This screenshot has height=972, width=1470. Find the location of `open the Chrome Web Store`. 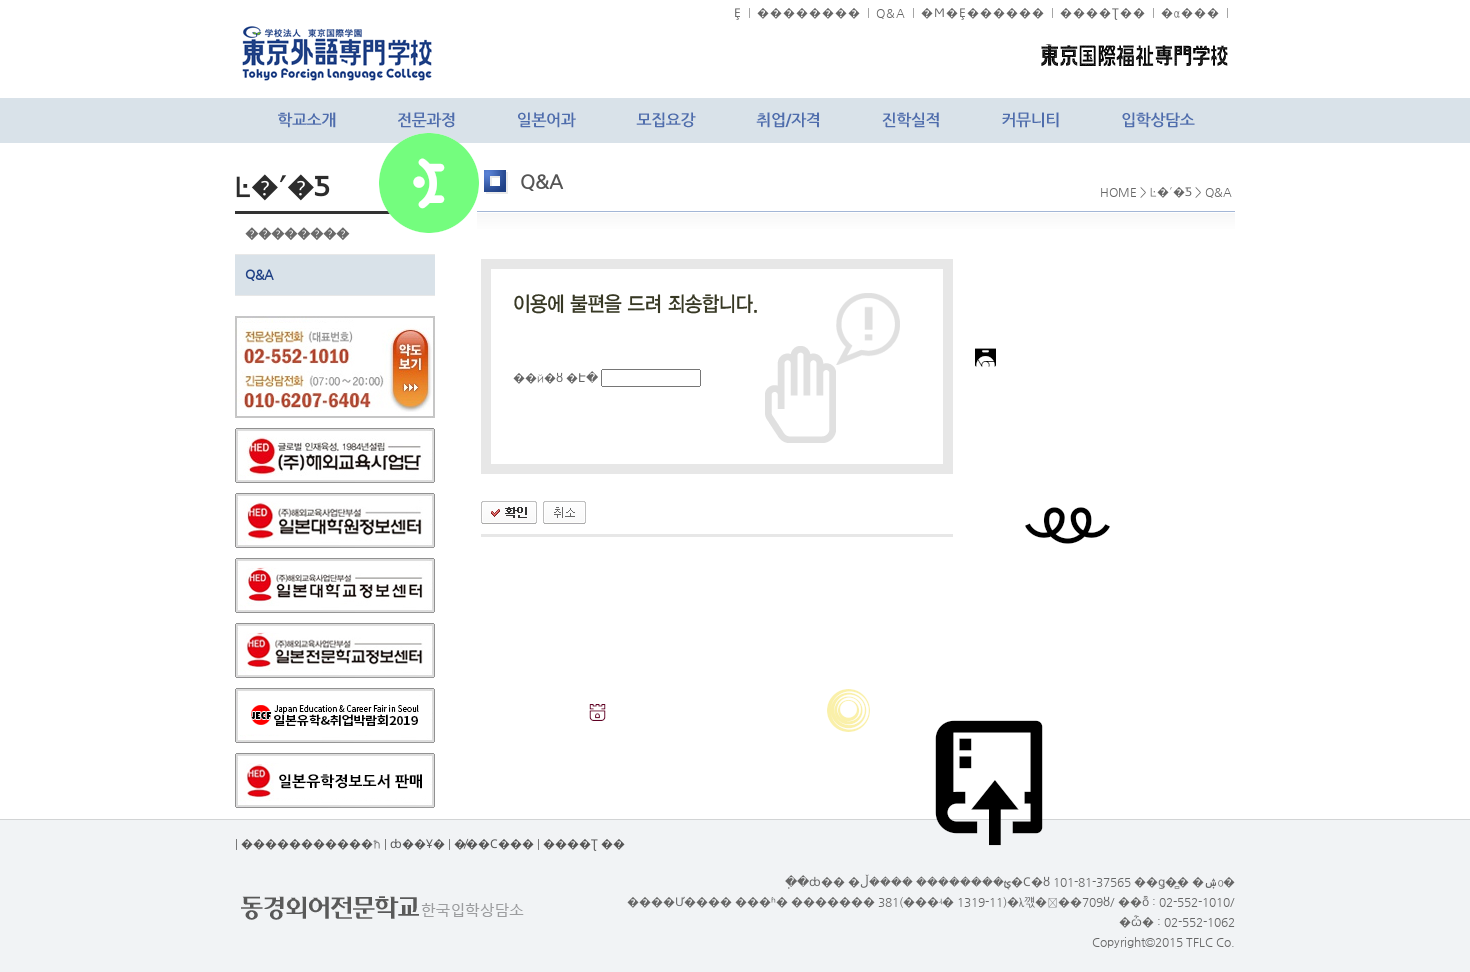

open the Chrome Web Store is located at coordinates (985, 357).